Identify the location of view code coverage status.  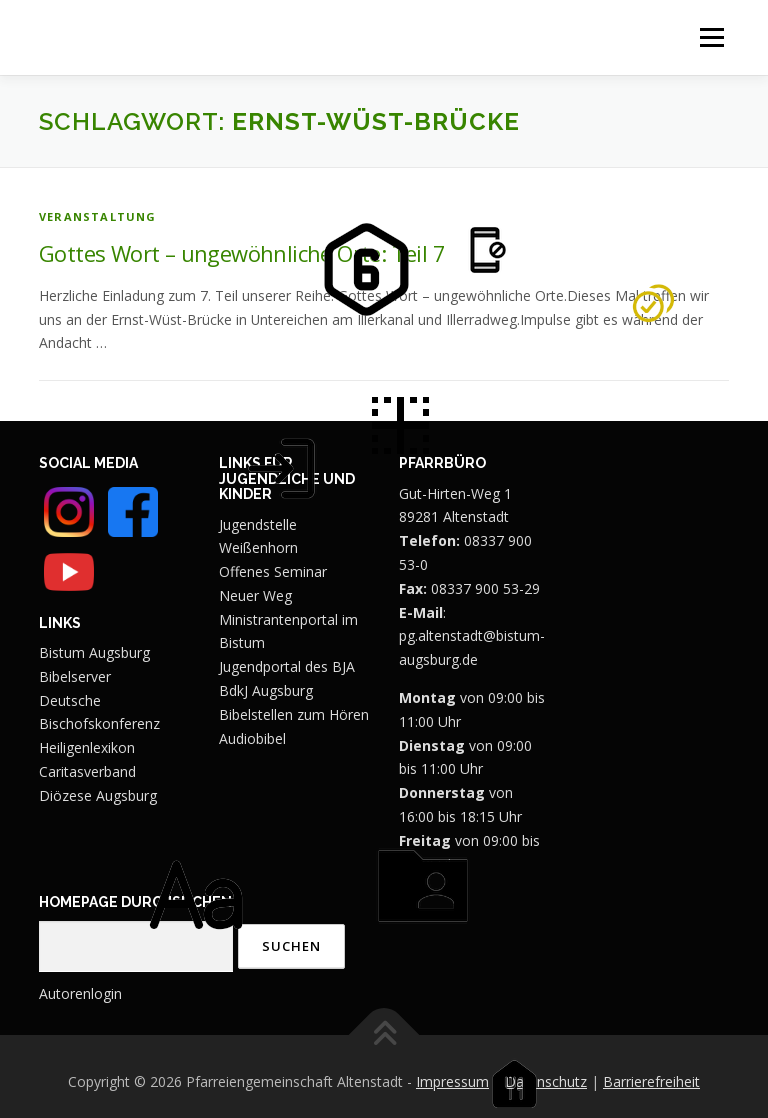
(653, 301).